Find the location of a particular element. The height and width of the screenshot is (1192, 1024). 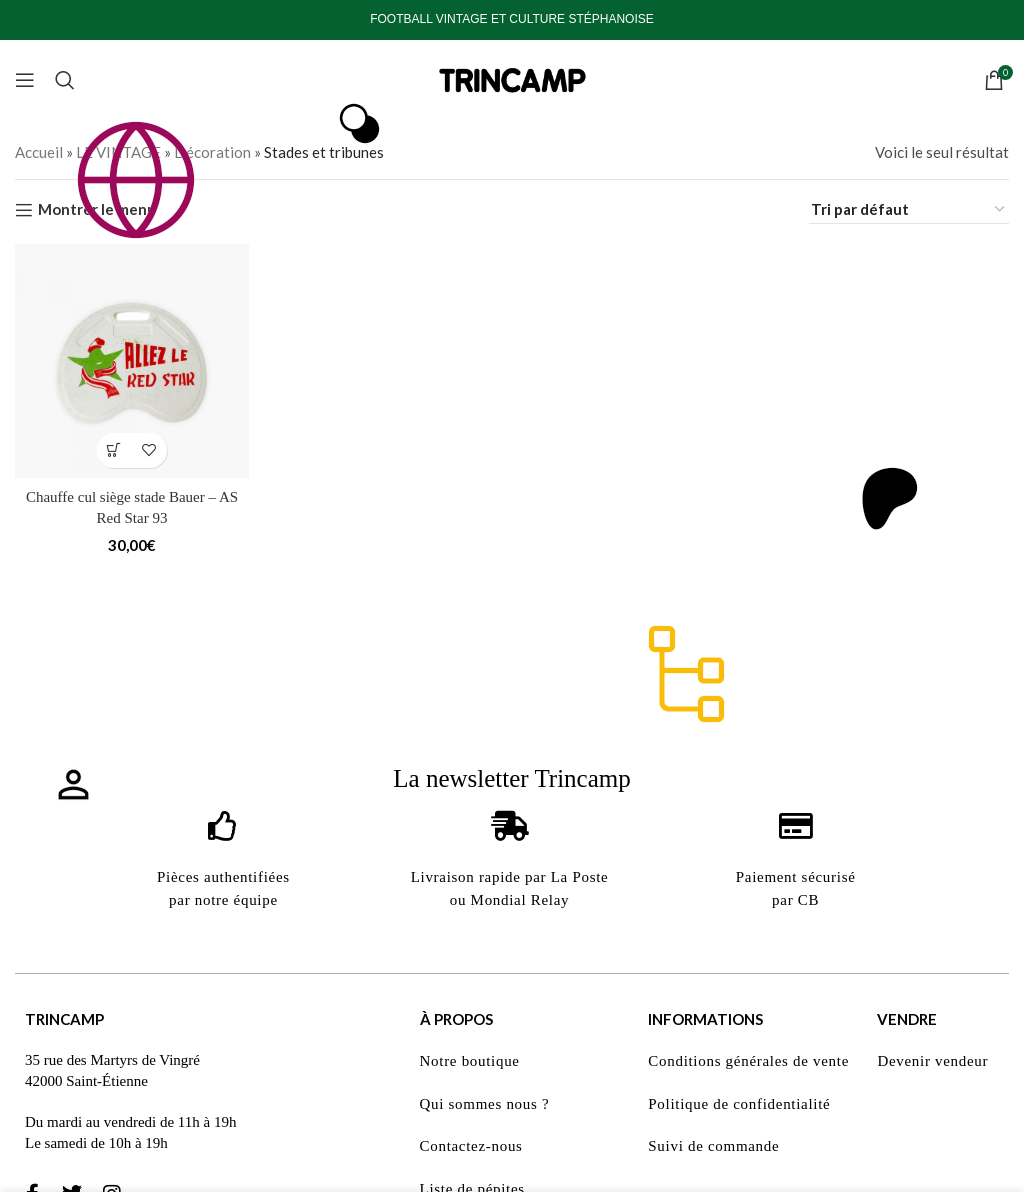

view hierarchical tree structure is located at coordinates (683, 674).